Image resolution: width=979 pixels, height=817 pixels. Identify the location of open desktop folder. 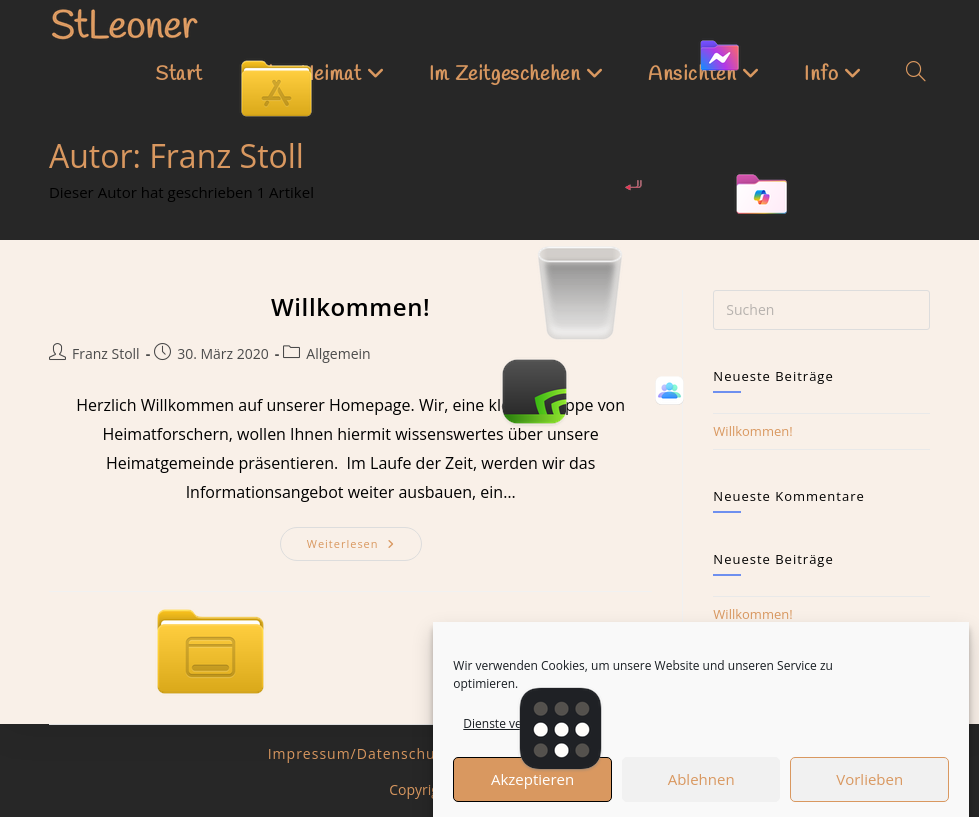
(210, 651).